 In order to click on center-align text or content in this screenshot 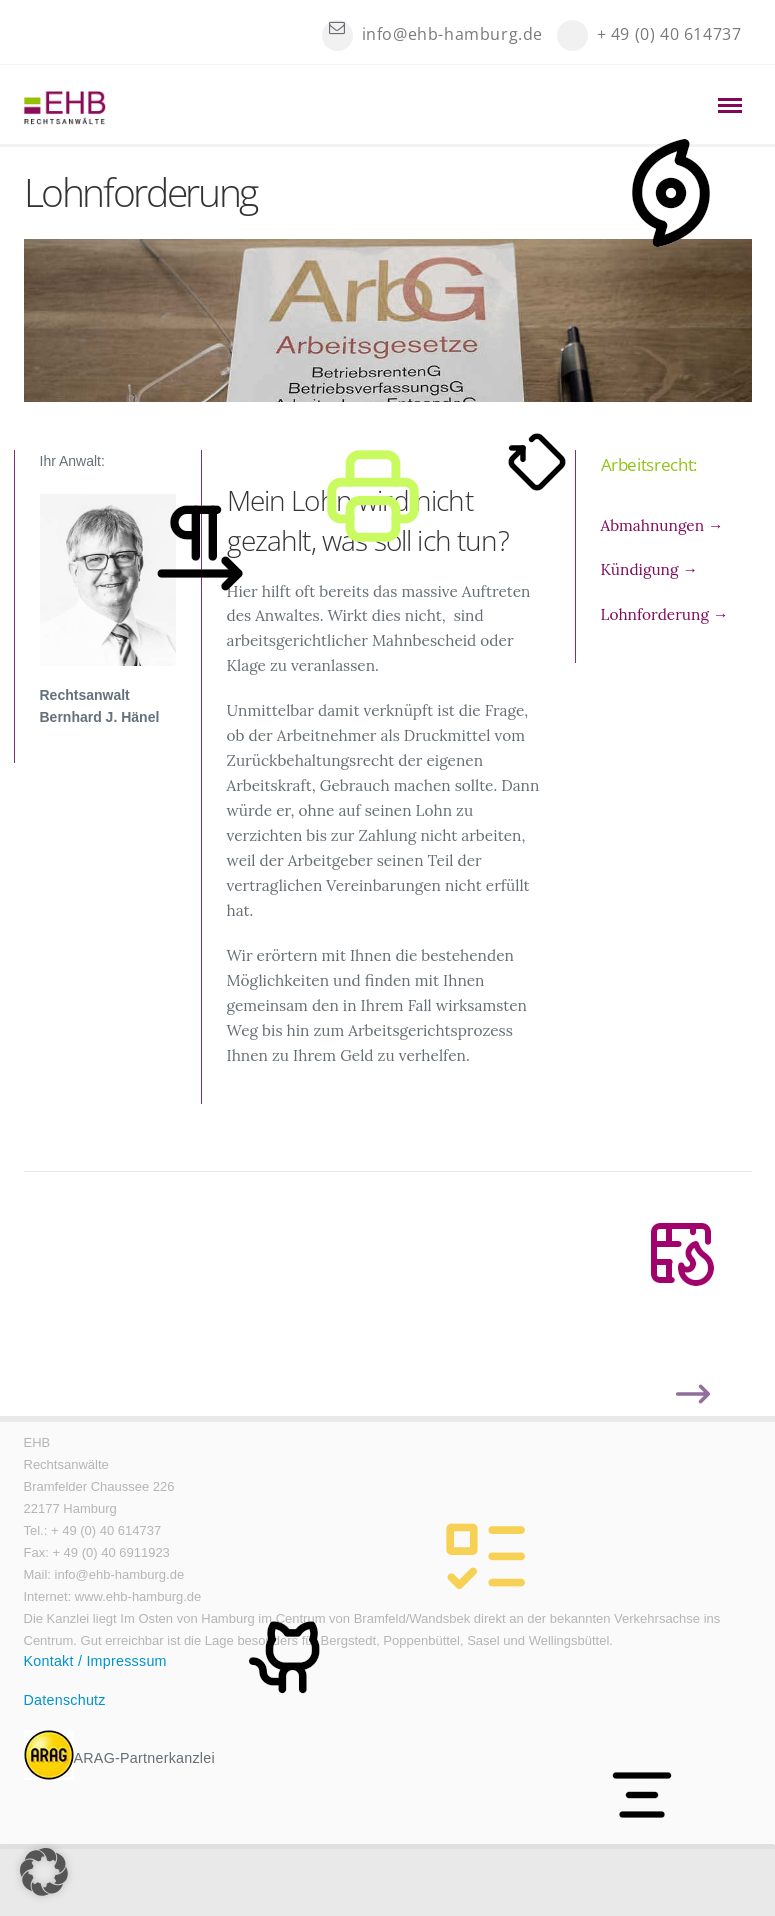, I will do `click(642, 1795)`.